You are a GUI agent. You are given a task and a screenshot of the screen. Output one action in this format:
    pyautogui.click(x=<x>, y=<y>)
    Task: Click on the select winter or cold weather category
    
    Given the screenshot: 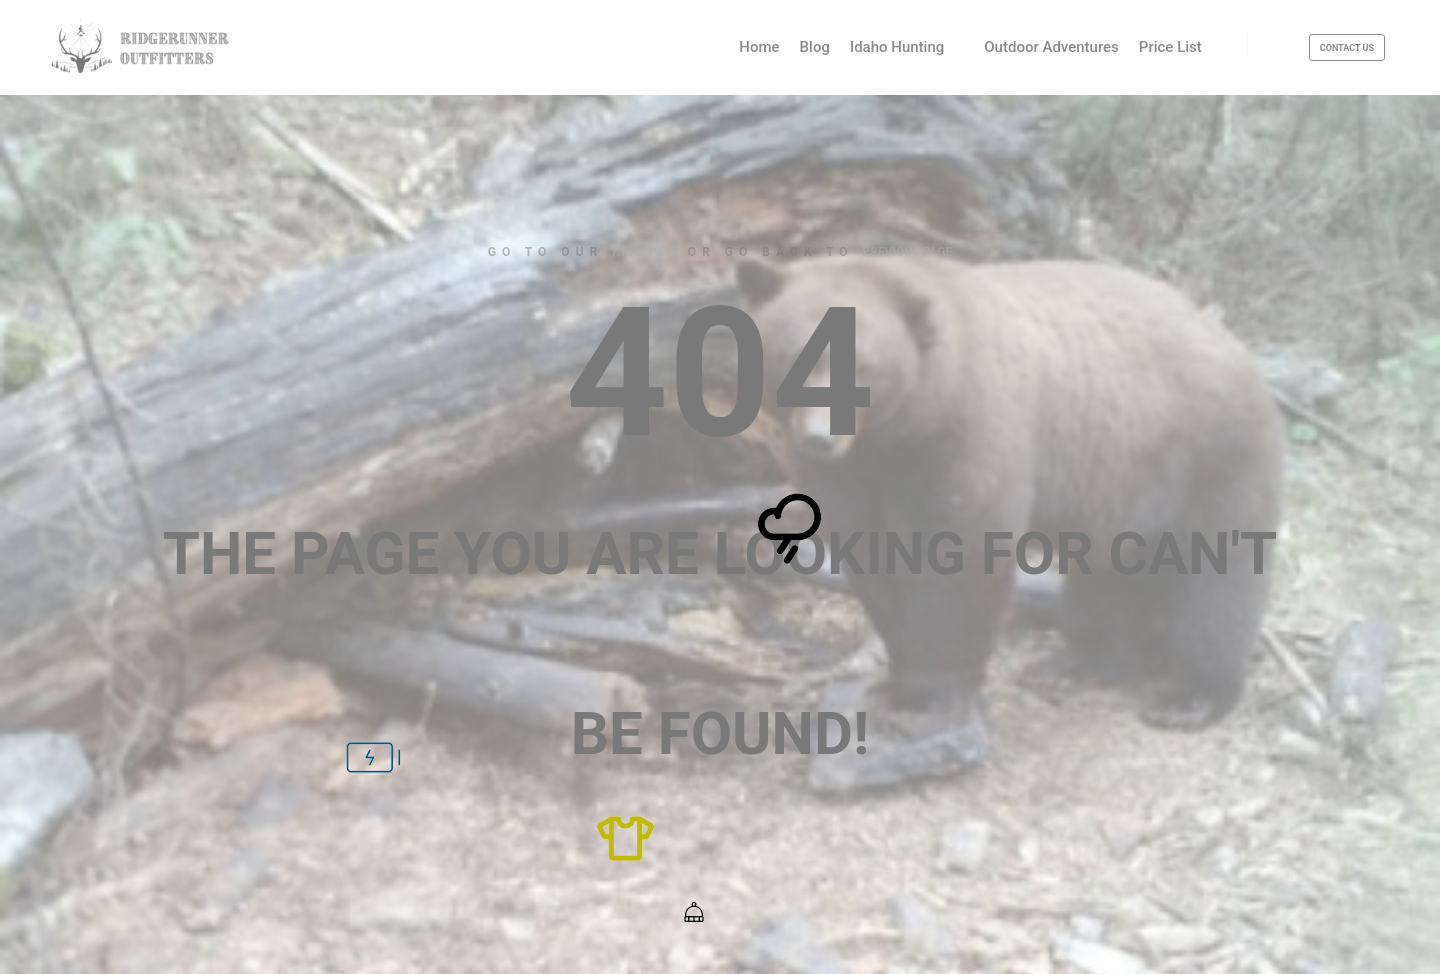 What is the action you would take?
    pyautogui.click(x=694, y=913)
    